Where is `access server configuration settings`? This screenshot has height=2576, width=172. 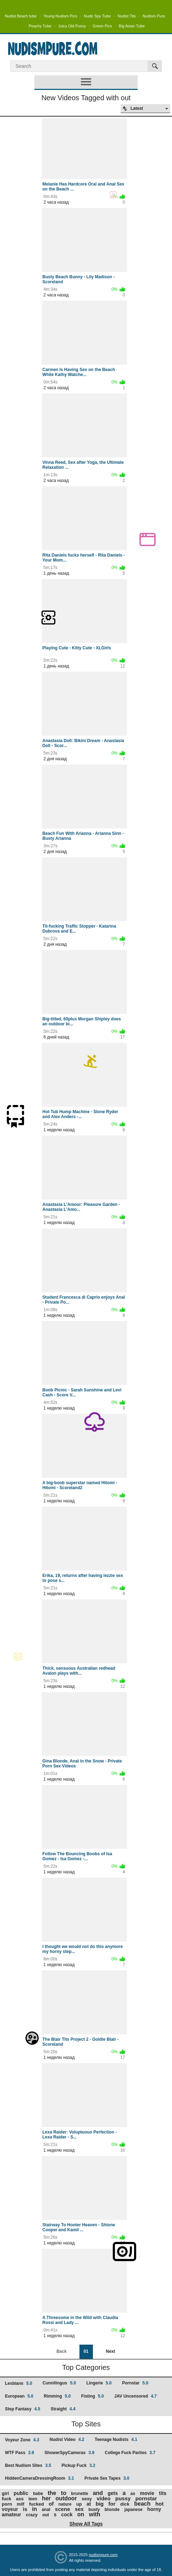 access server configuration settings is located at coordinates (48, 617).